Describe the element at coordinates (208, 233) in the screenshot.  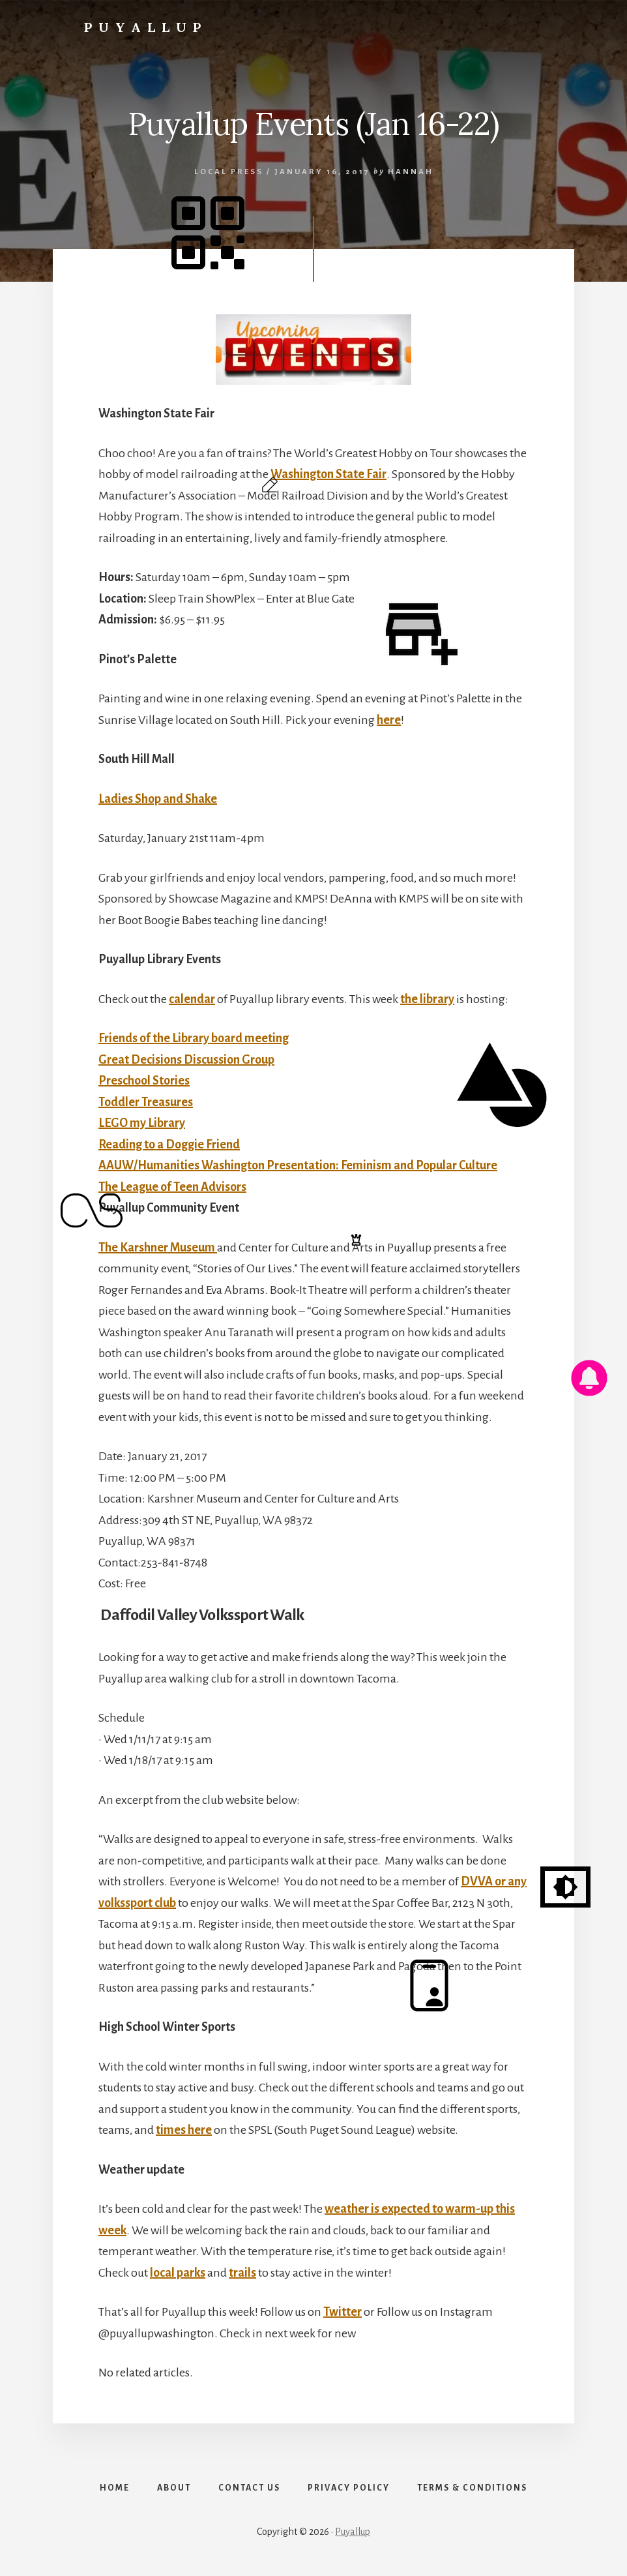
I see `scan or generate a QR code` at that location.